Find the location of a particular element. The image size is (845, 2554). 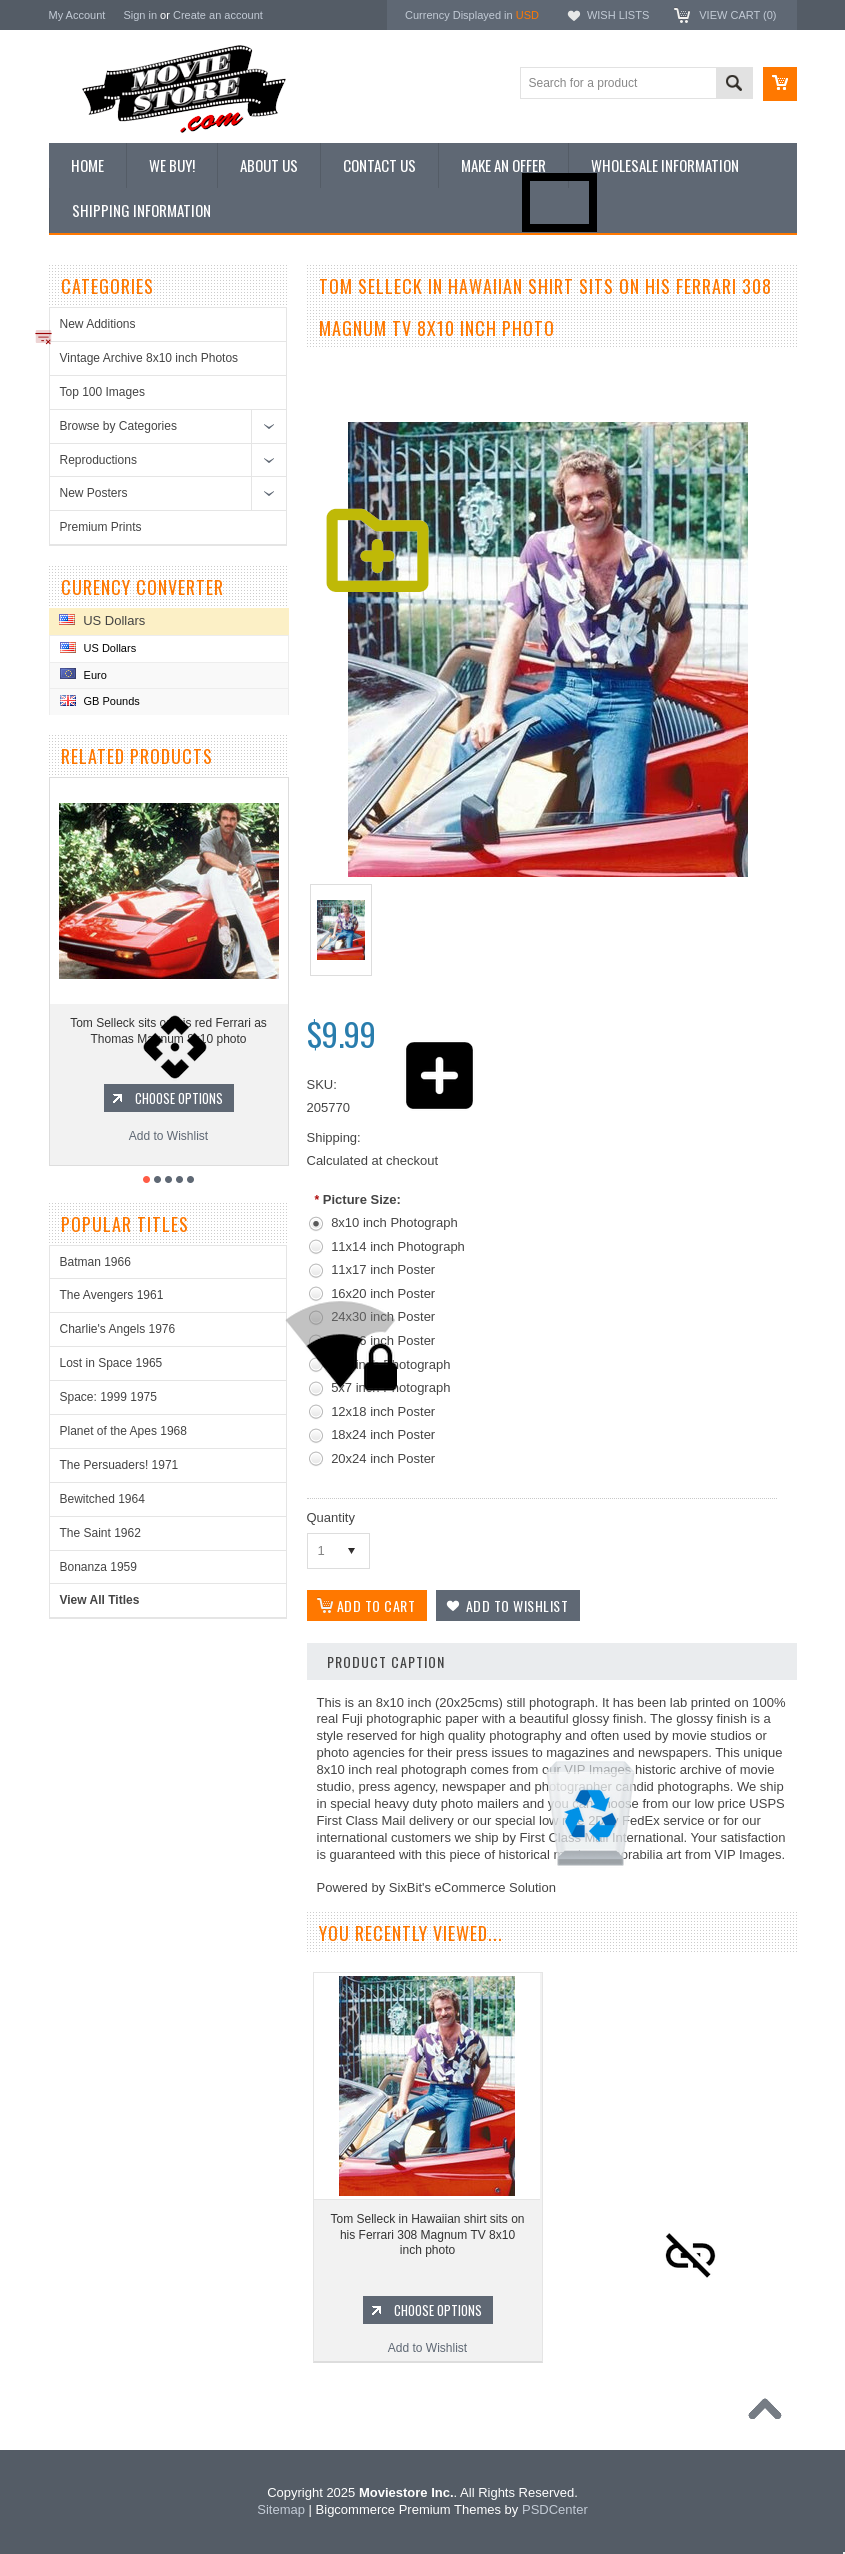

clear all active filters is located at coordinates (43, 336).